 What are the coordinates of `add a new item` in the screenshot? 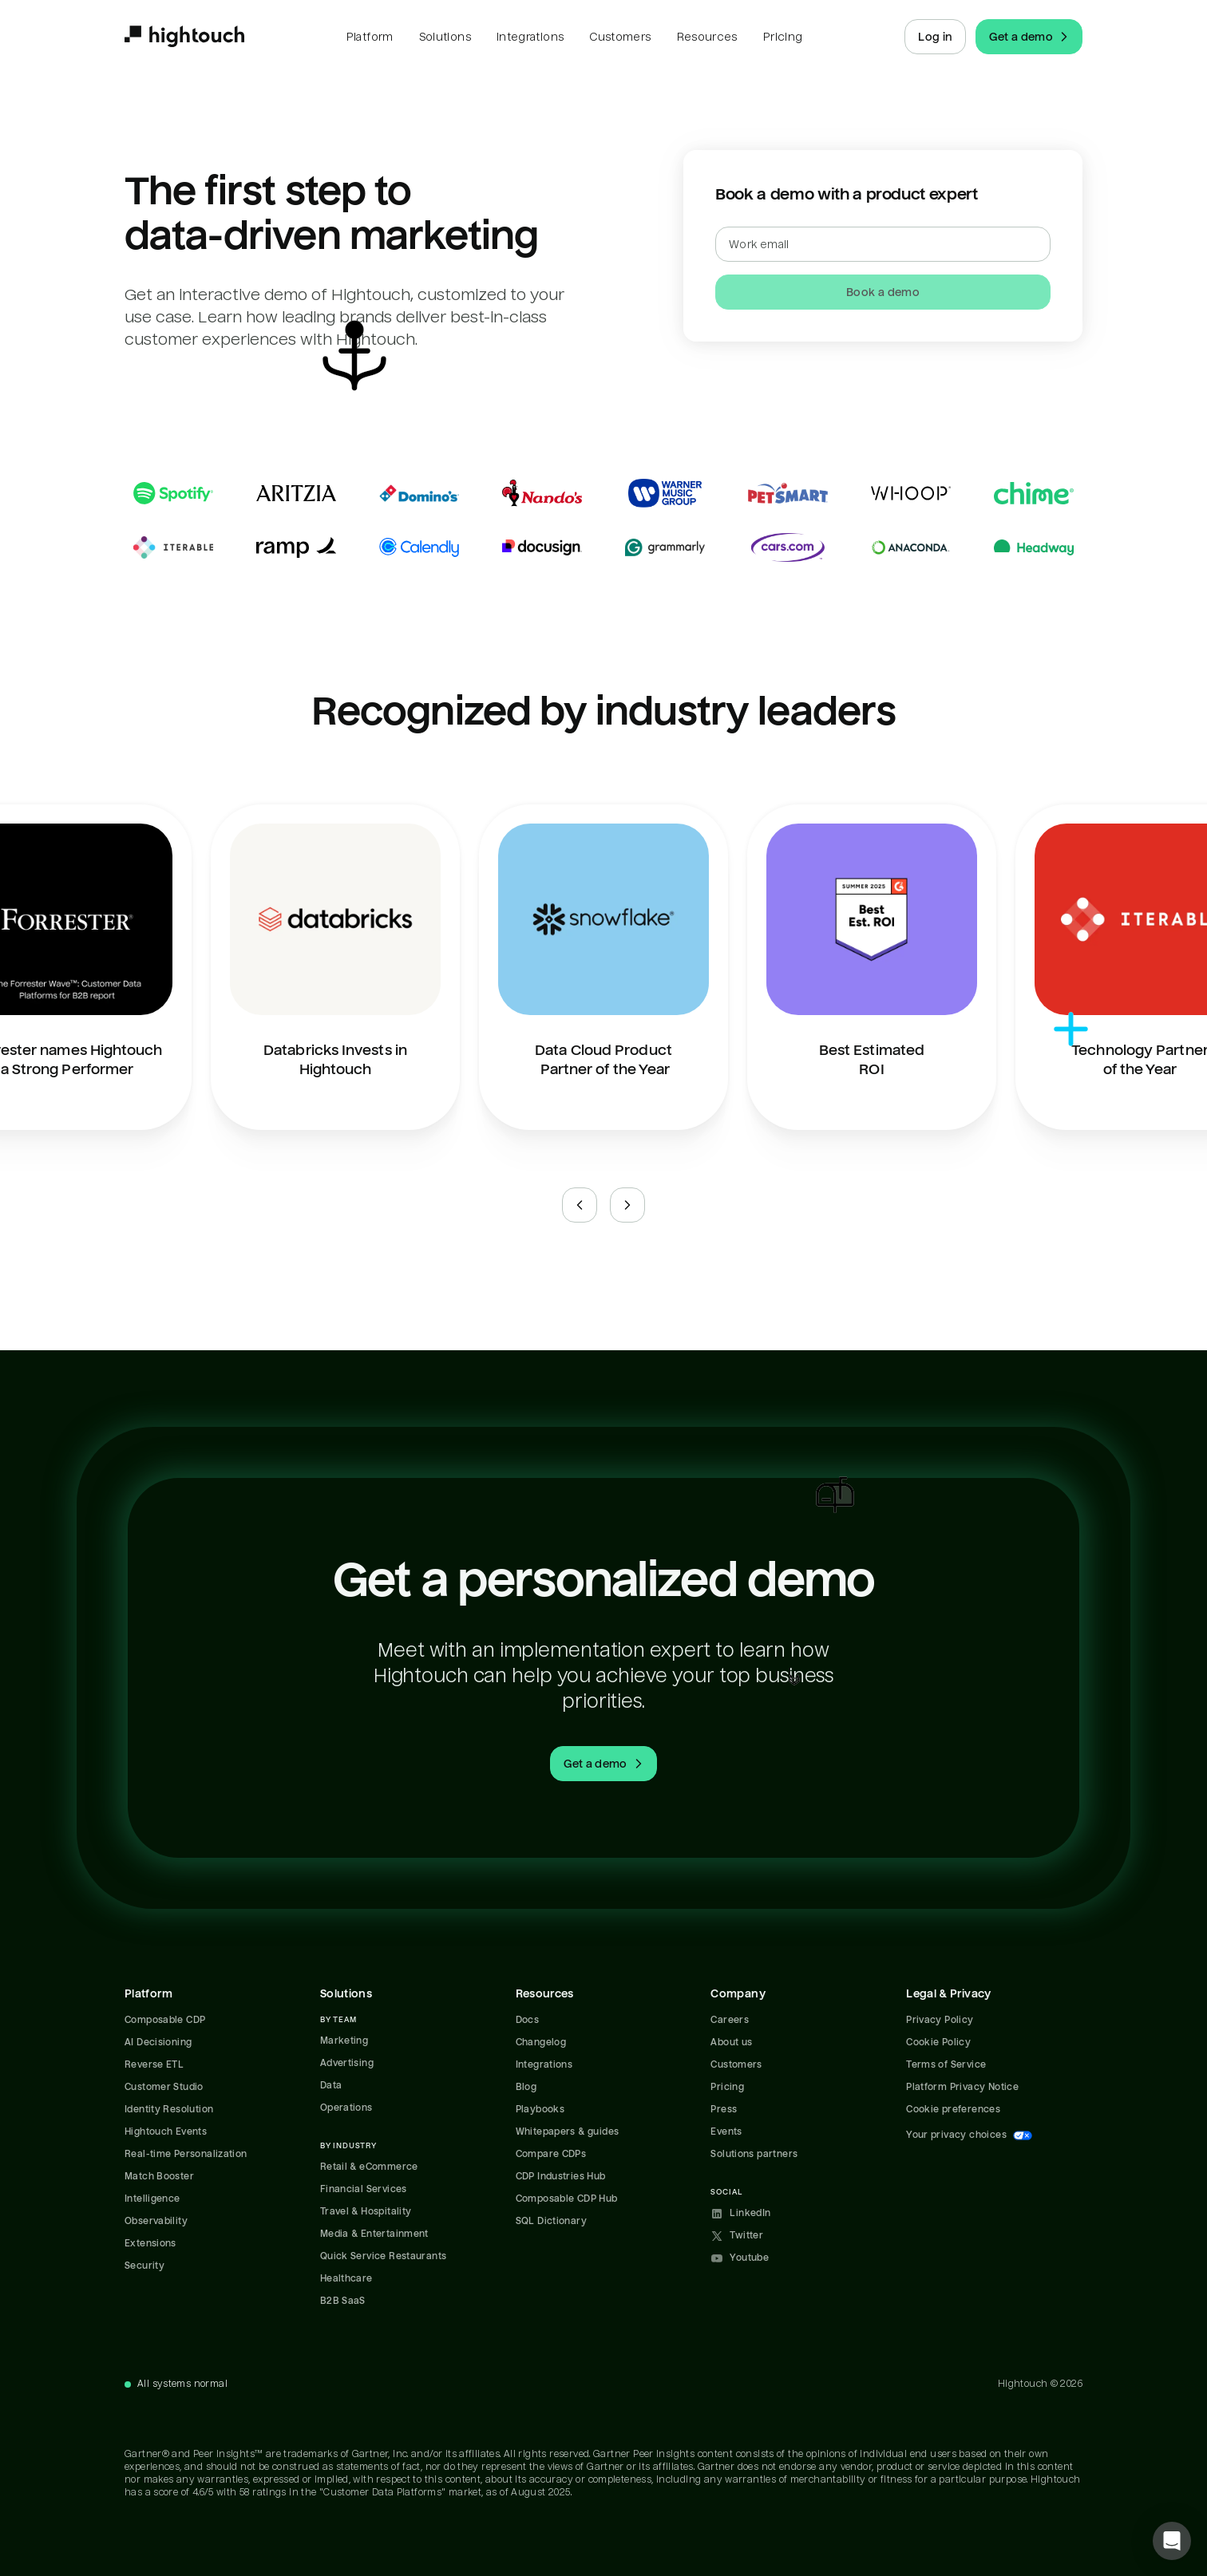 It's located at (1070, 1029).